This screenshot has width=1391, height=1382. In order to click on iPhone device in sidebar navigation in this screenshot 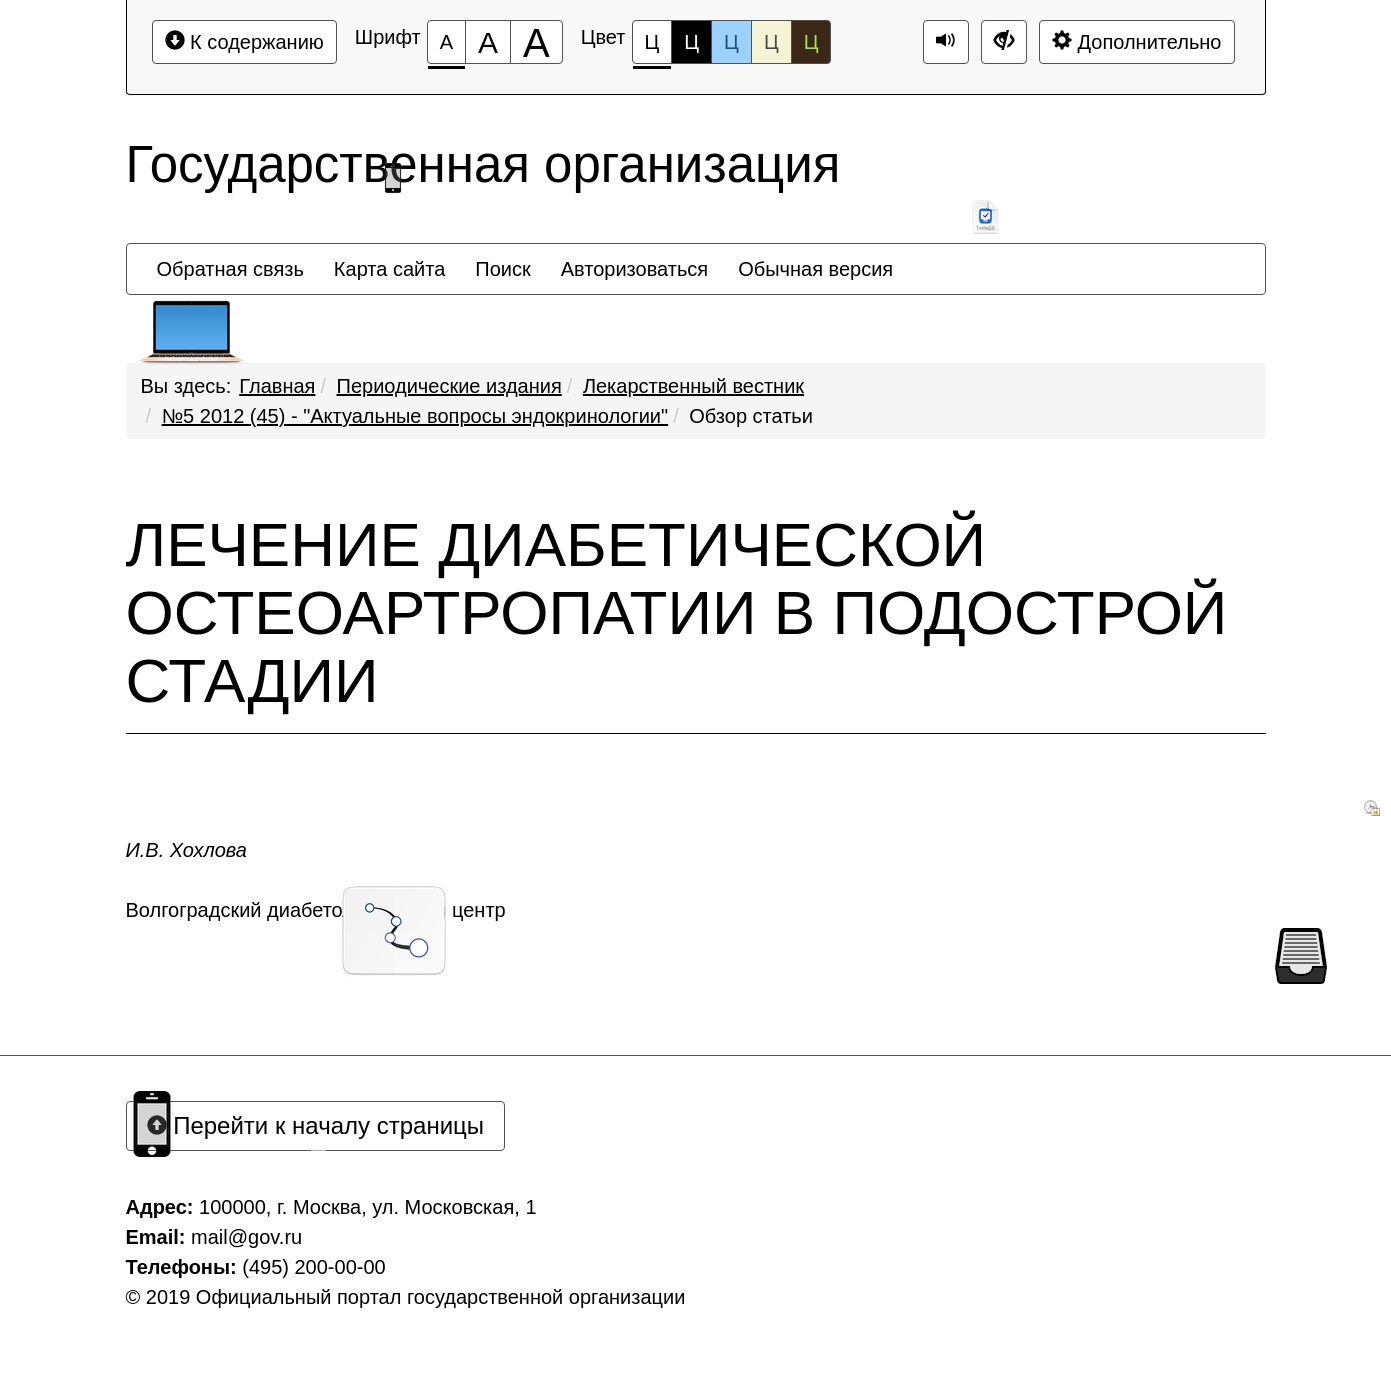, I will do `click(393, 178)`.